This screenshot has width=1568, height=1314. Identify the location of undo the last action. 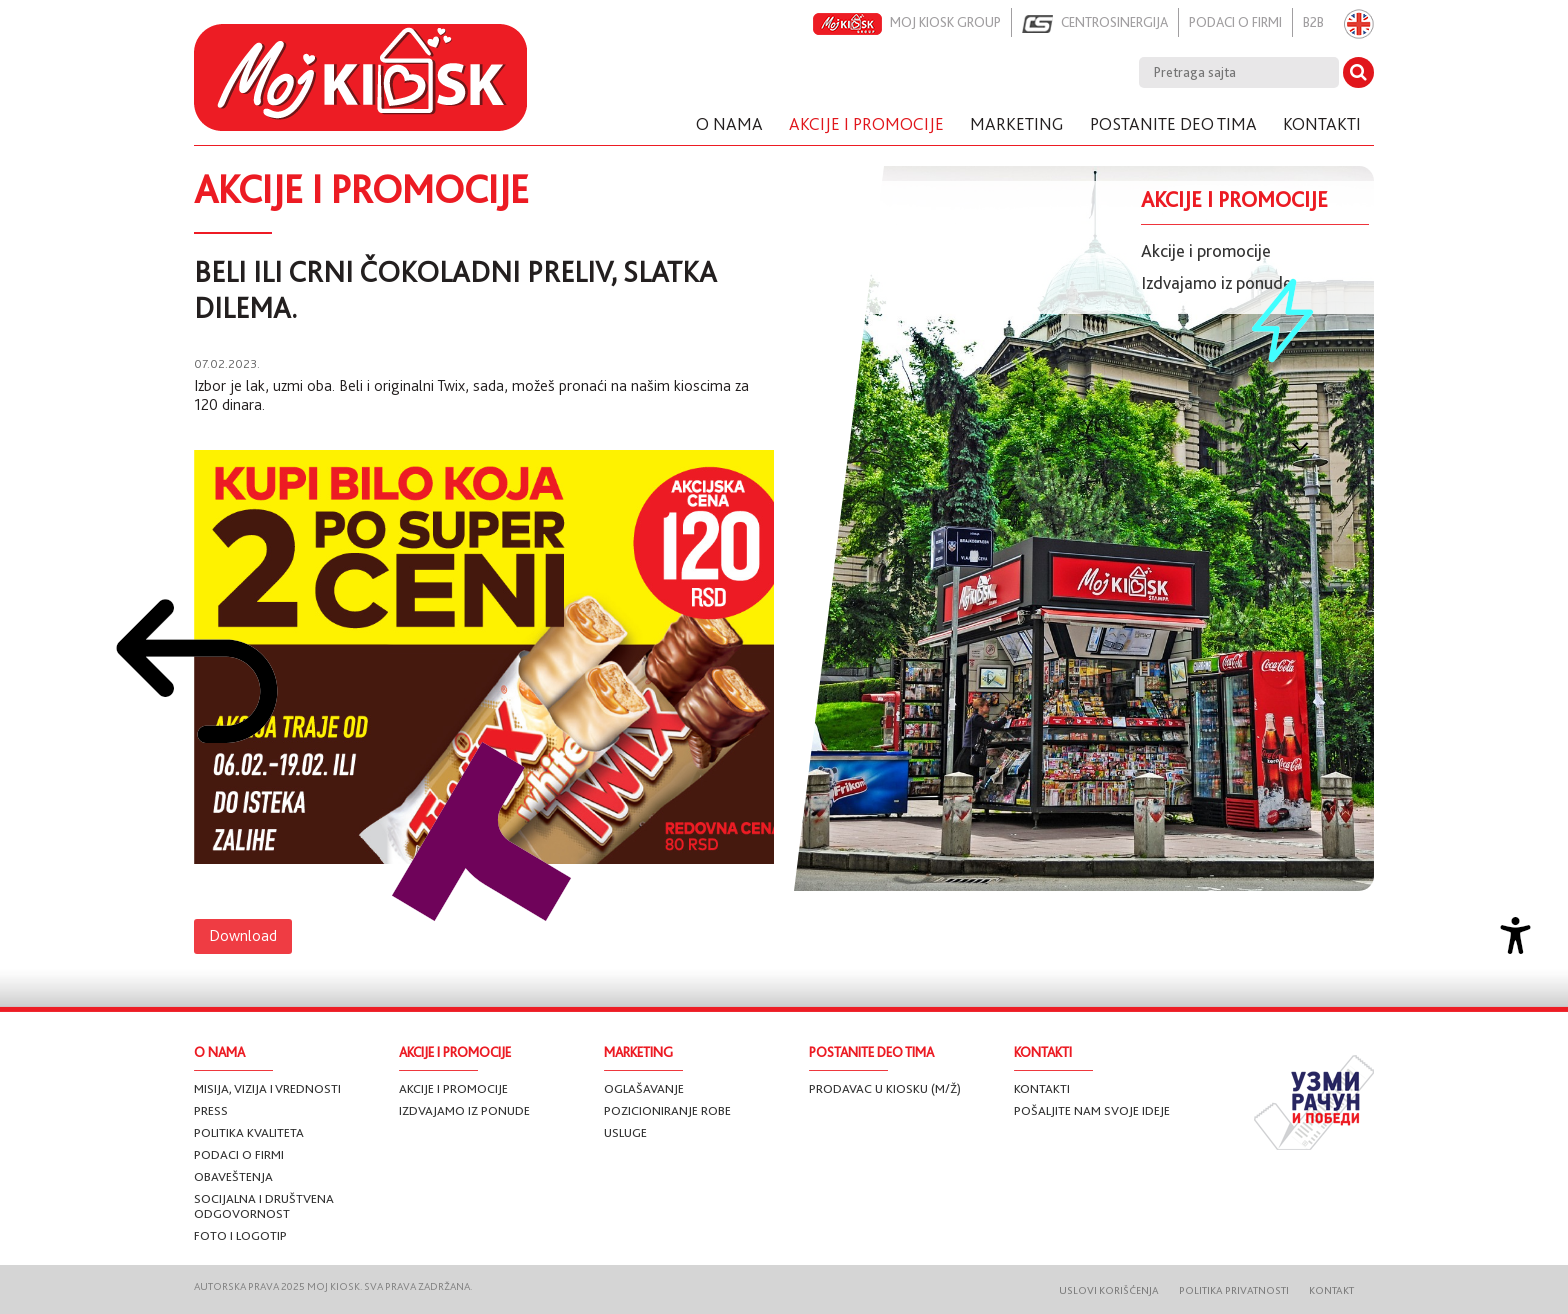
(197, 674).